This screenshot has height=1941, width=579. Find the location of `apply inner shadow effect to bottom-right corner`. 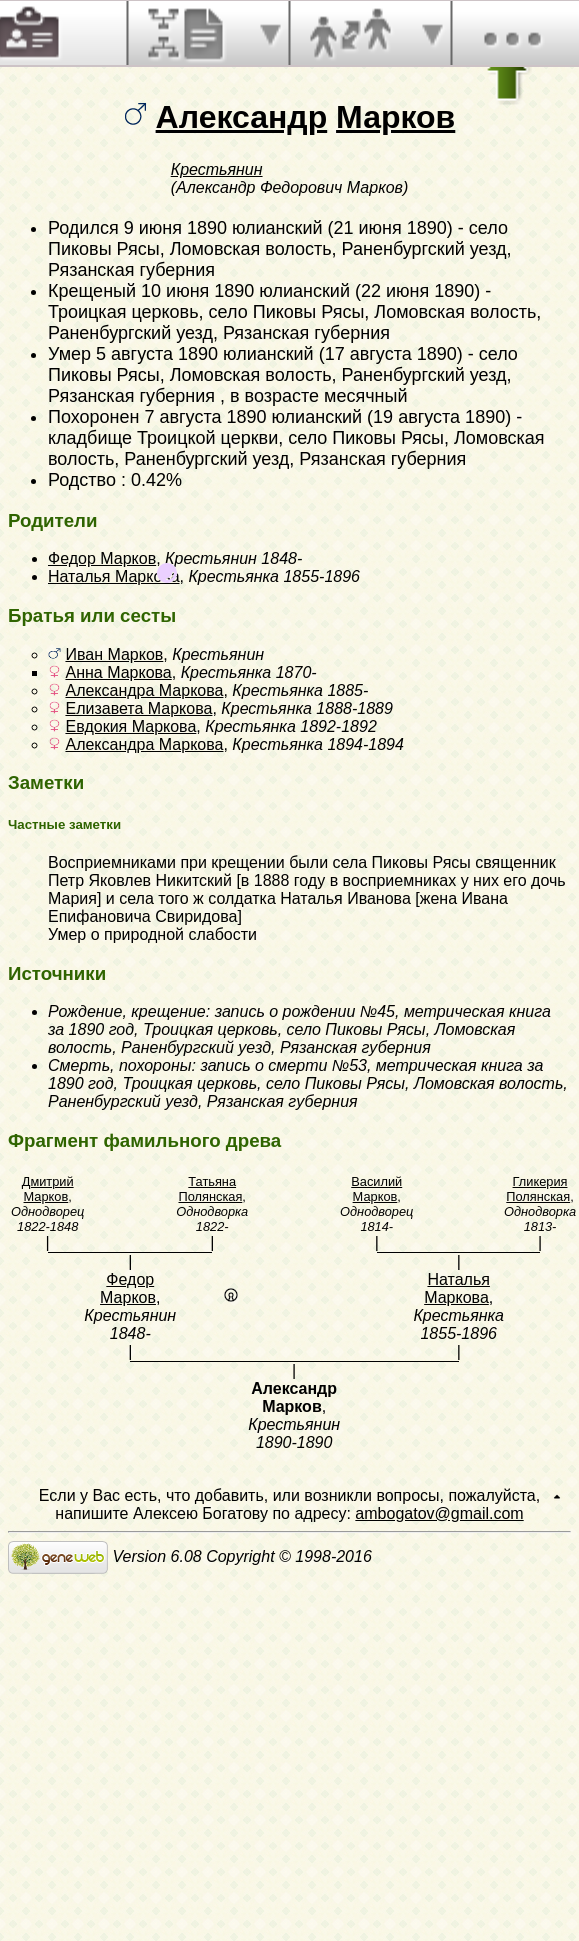

apply inner shadow effect to bottom-right corner is located at coordinates (167, 573).